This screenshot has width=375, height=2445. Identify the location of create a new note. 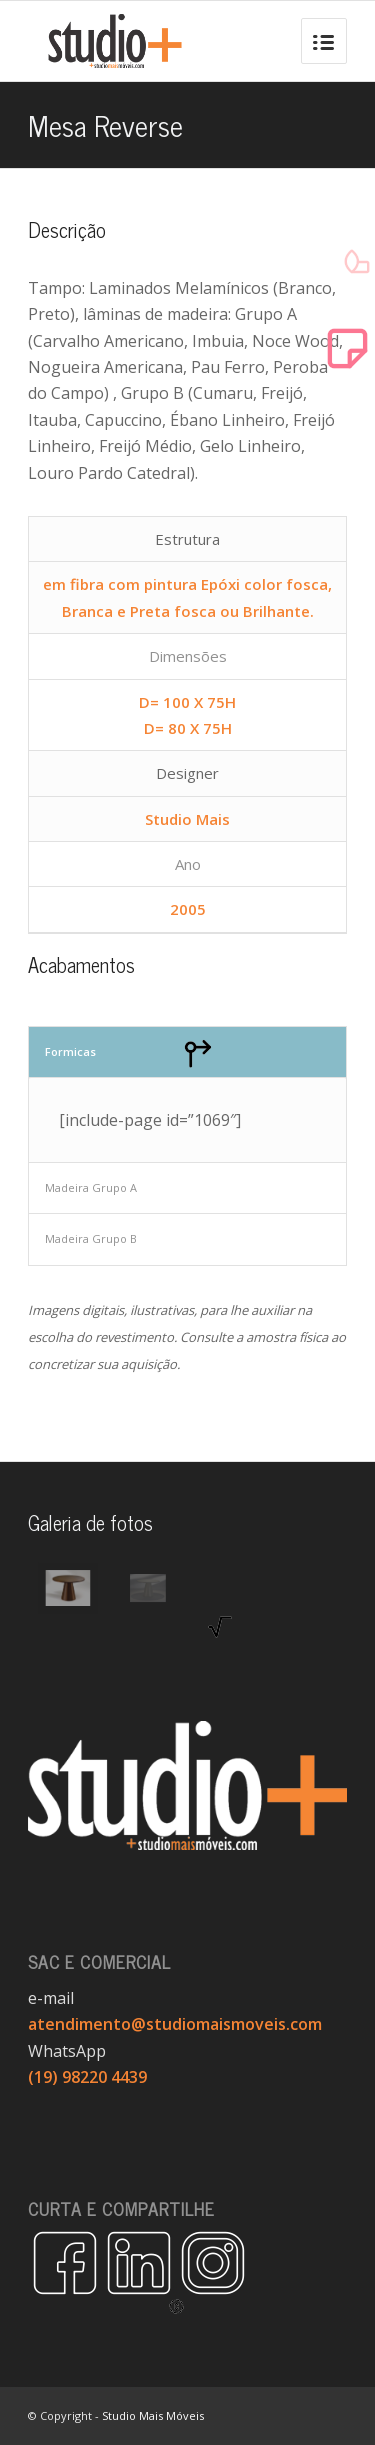
(347, 348).